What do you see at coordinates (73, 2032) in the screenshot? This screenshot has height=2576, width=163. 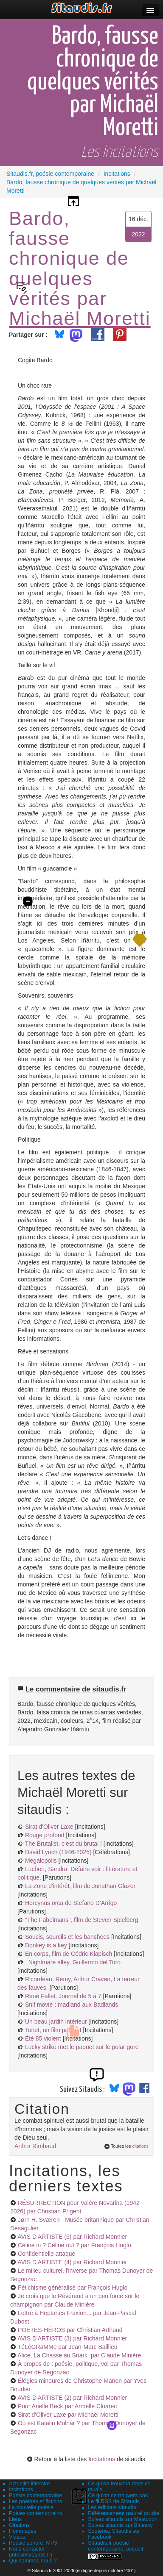 I see `access your files and documents` at bounding box center [73, 2032].